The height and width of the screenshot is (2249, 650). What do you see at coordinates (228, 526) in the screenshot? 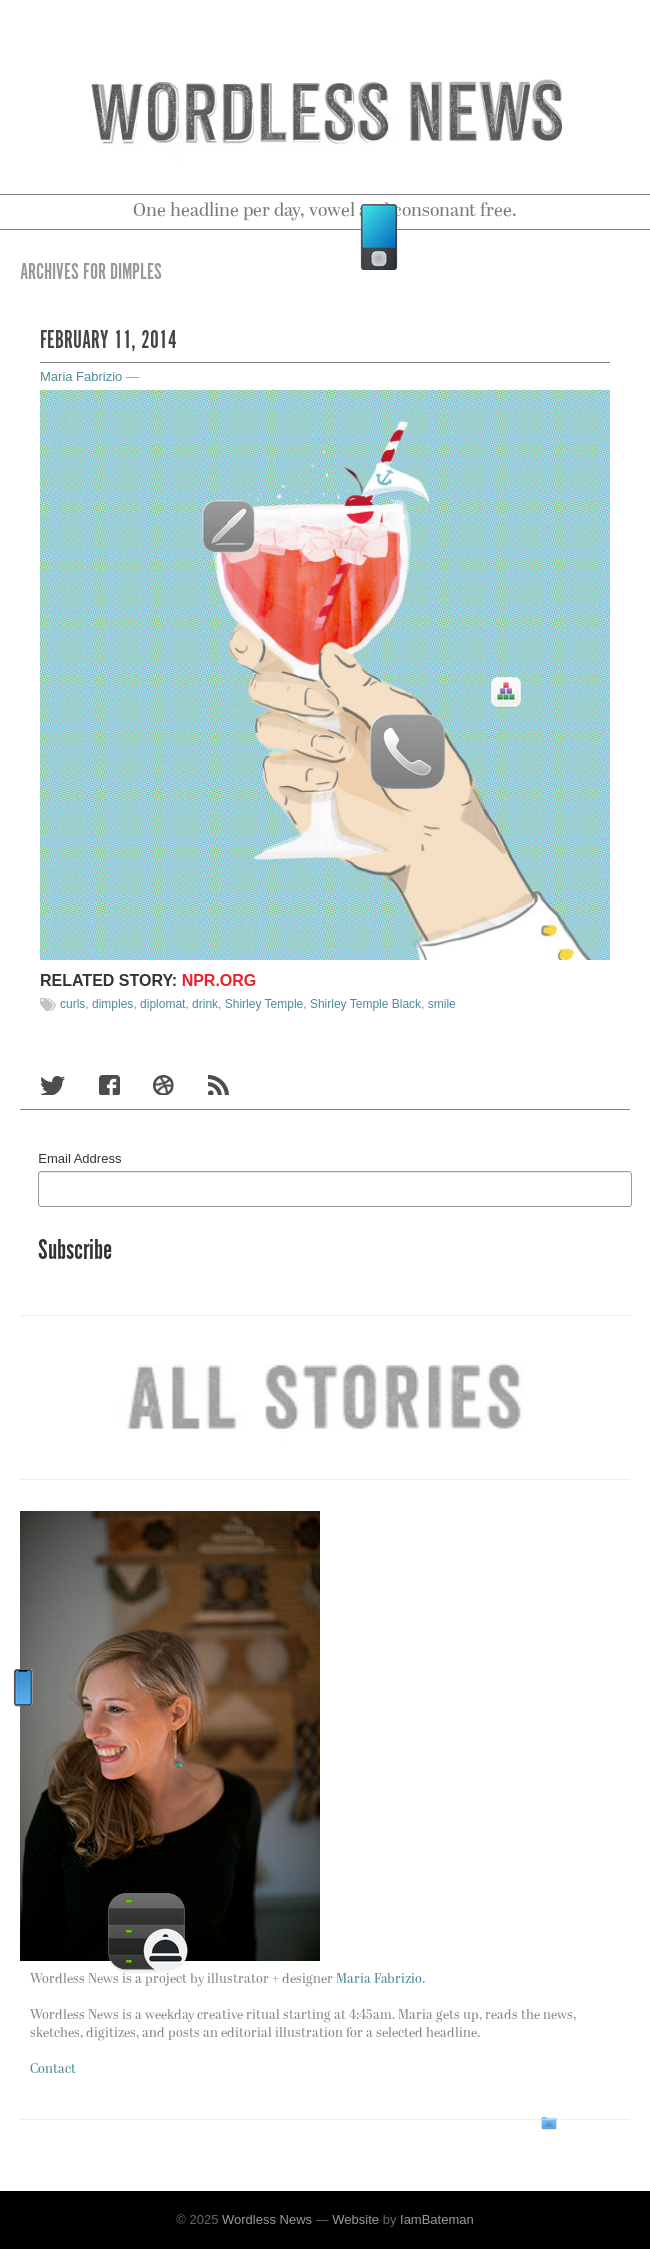
I see `open Pages for document editing` at bounding box center [228, 526].